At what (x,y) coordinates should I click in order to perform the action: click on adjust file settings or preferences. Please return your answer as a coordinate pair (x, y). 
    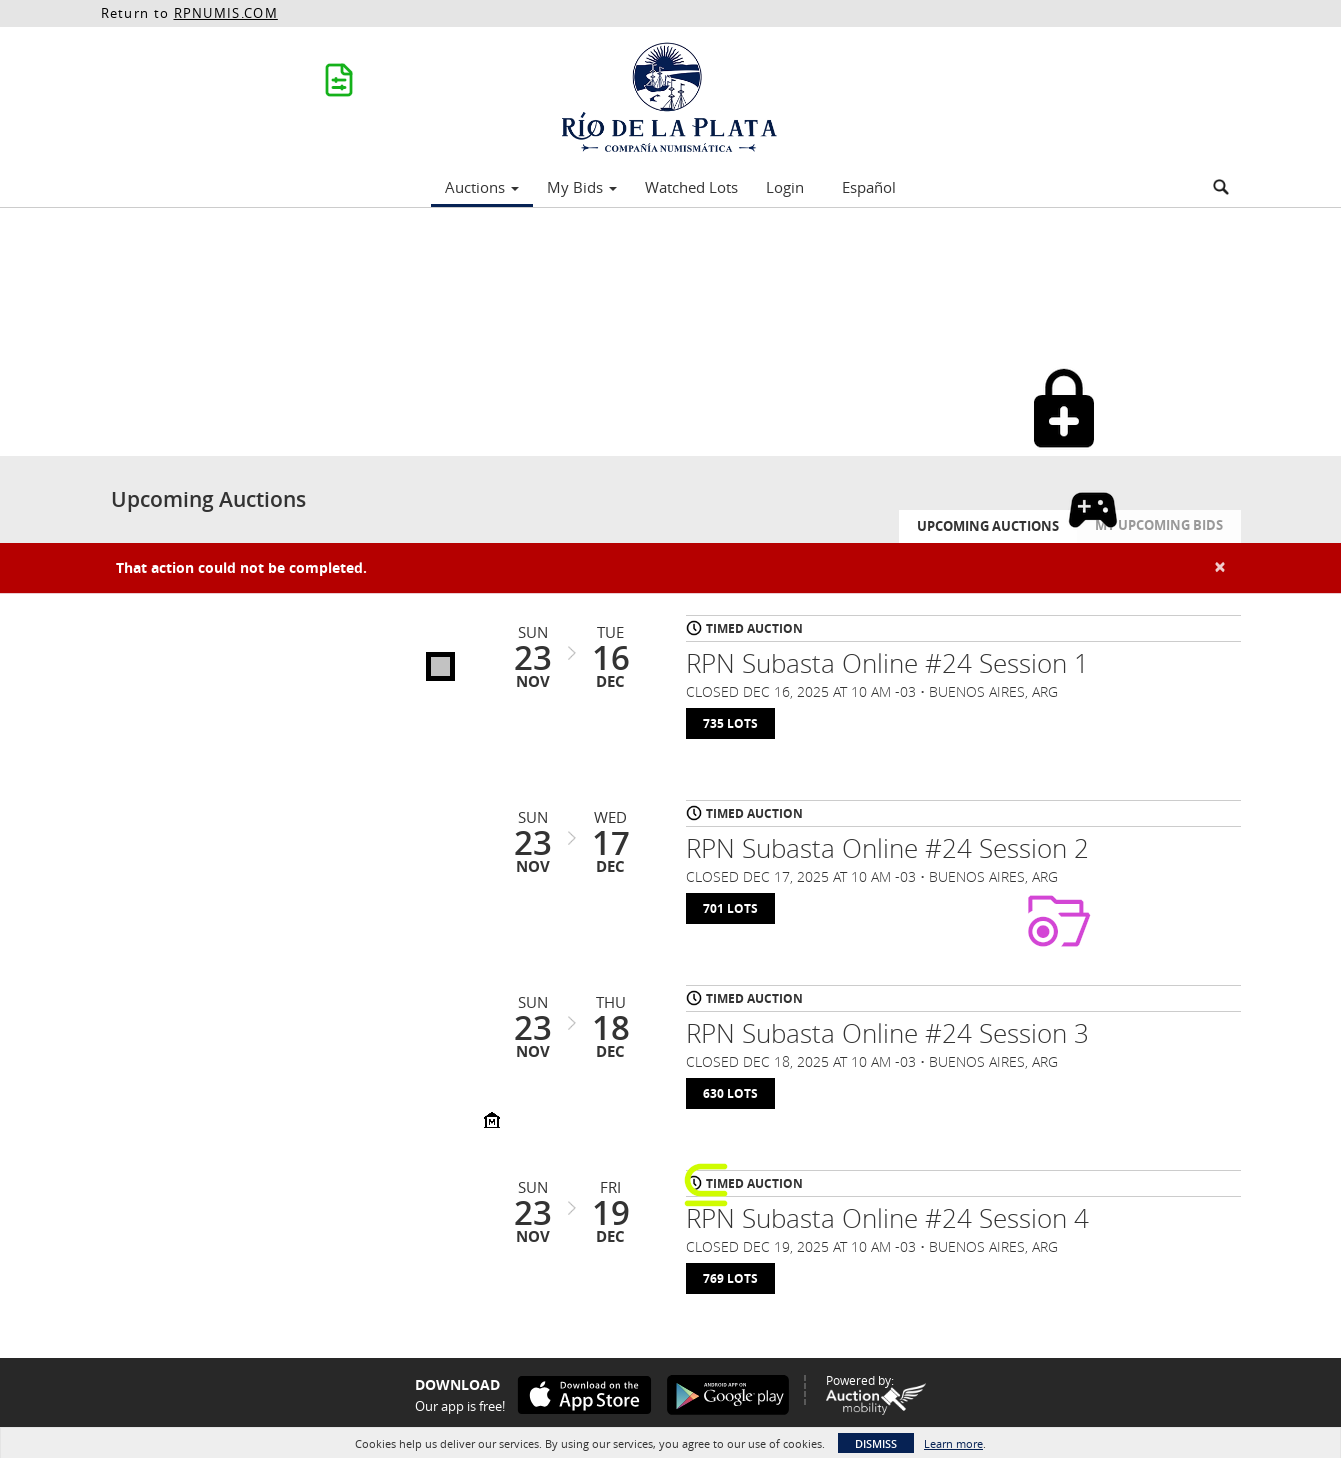
    Looking at the image, I should click on (339, 80).